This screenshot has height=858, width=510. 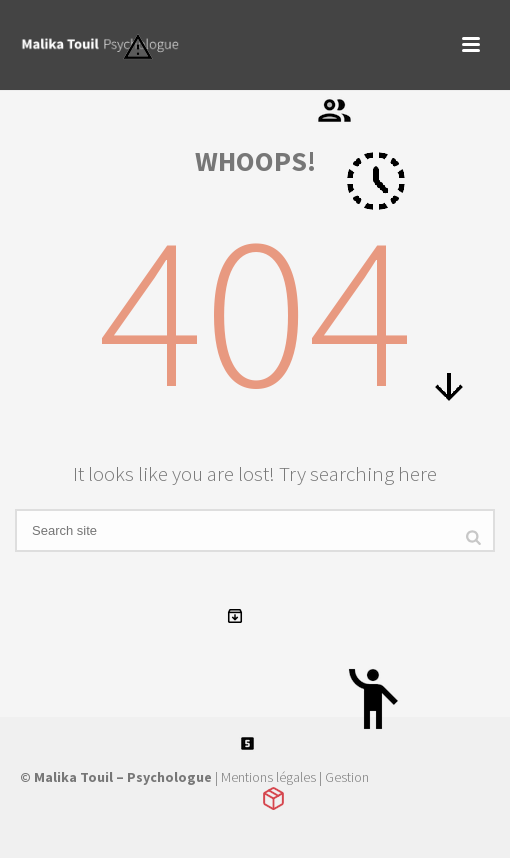 What do you see at coordinates (373, 699) in the screenshot?
I see `access people or contacts` at bounding box center [373, 699].